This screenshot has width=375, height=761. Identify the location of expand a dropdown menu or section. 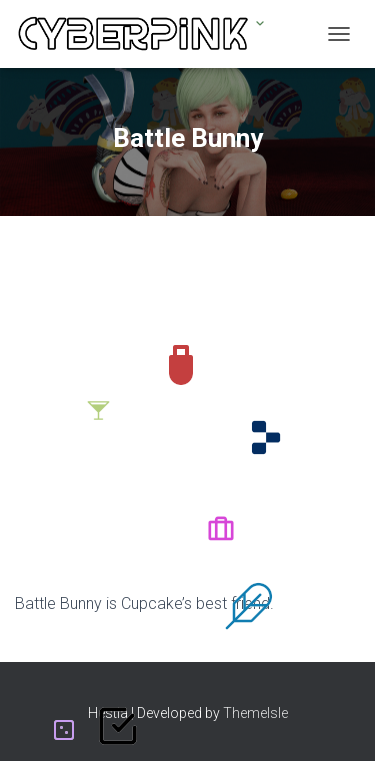
(260, 23).